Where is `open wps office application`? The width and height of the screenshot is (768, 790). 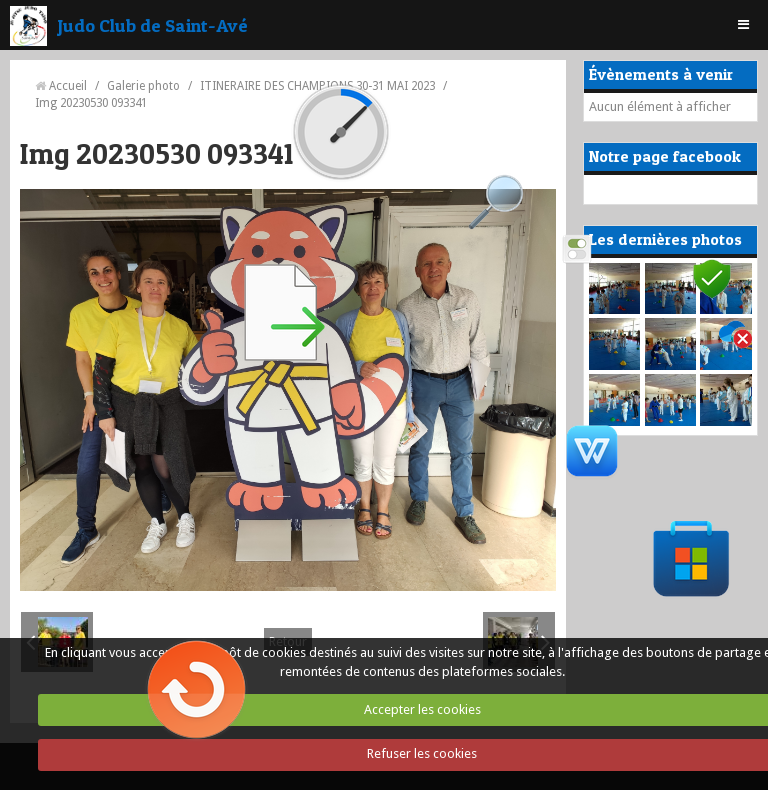
open wps office application is located at coordinates (592, 451).